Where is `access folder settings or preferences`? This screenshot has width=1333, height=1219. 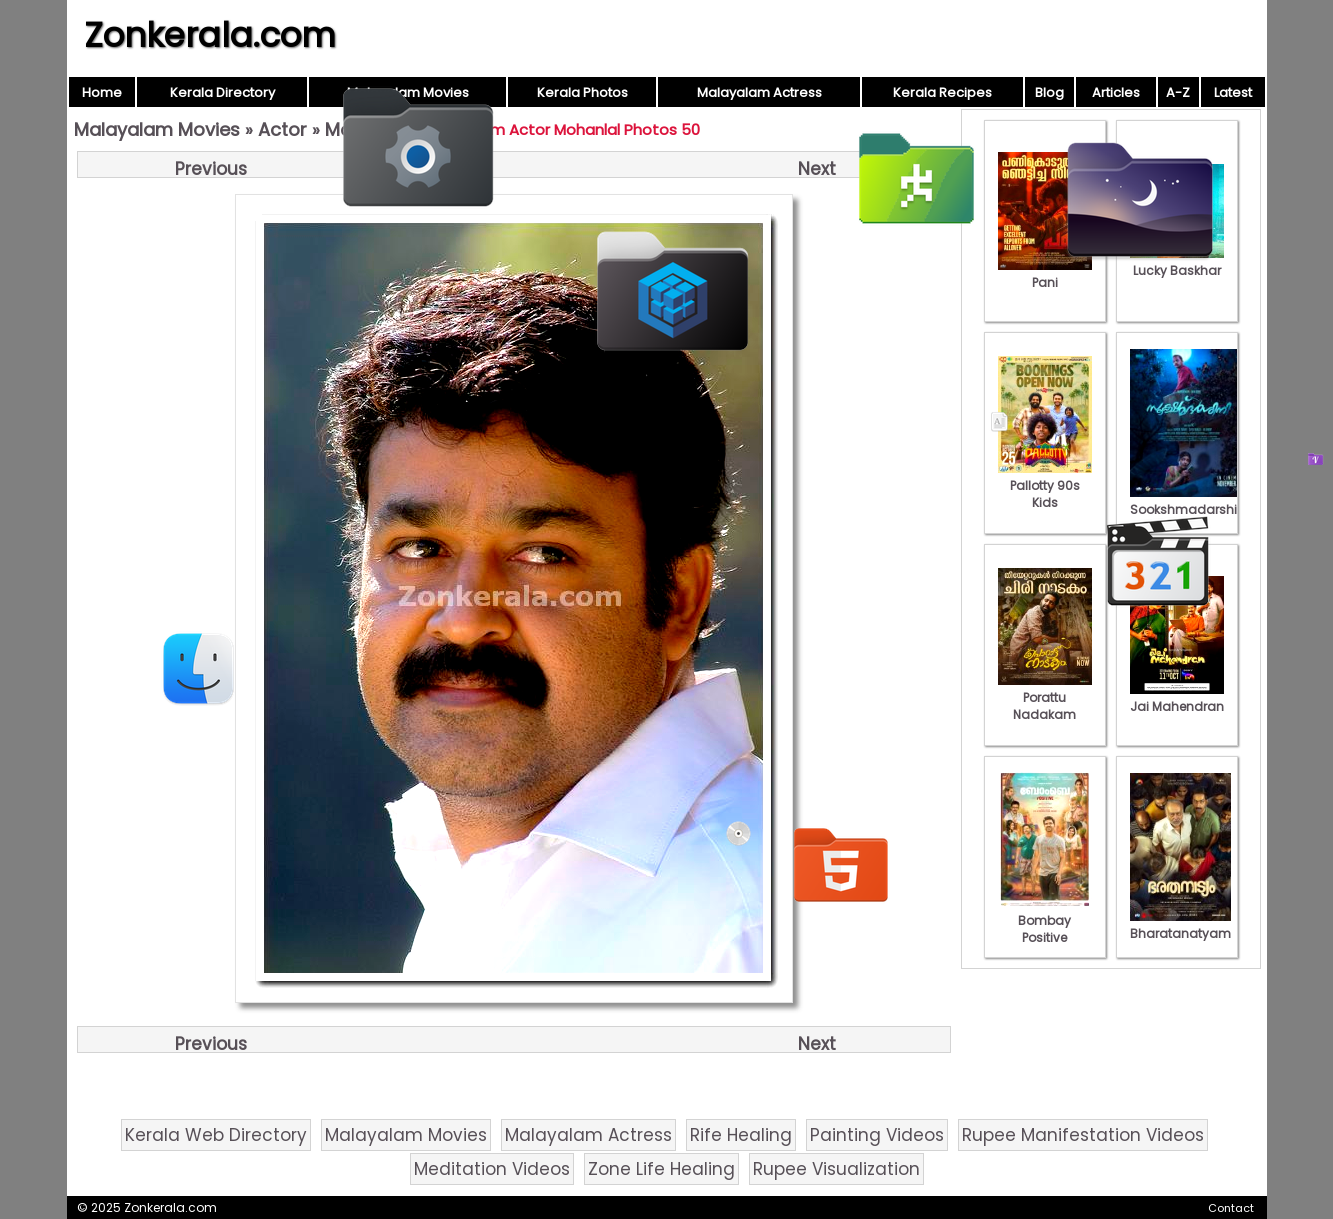 access folder settings or preferences is located at coordinates (417, 151).